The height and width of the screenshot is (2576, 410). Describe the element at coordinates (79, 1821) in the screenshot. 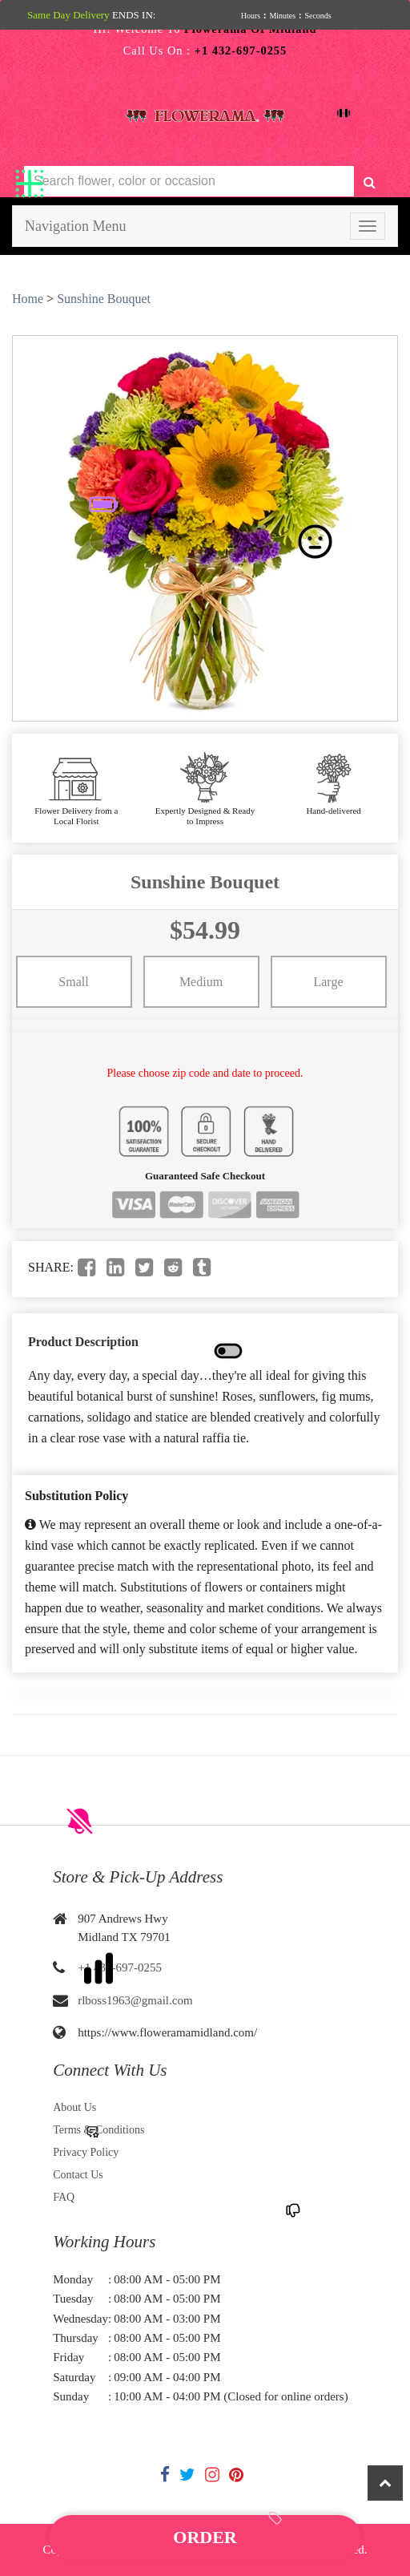

I see `mute notifications` at that location.